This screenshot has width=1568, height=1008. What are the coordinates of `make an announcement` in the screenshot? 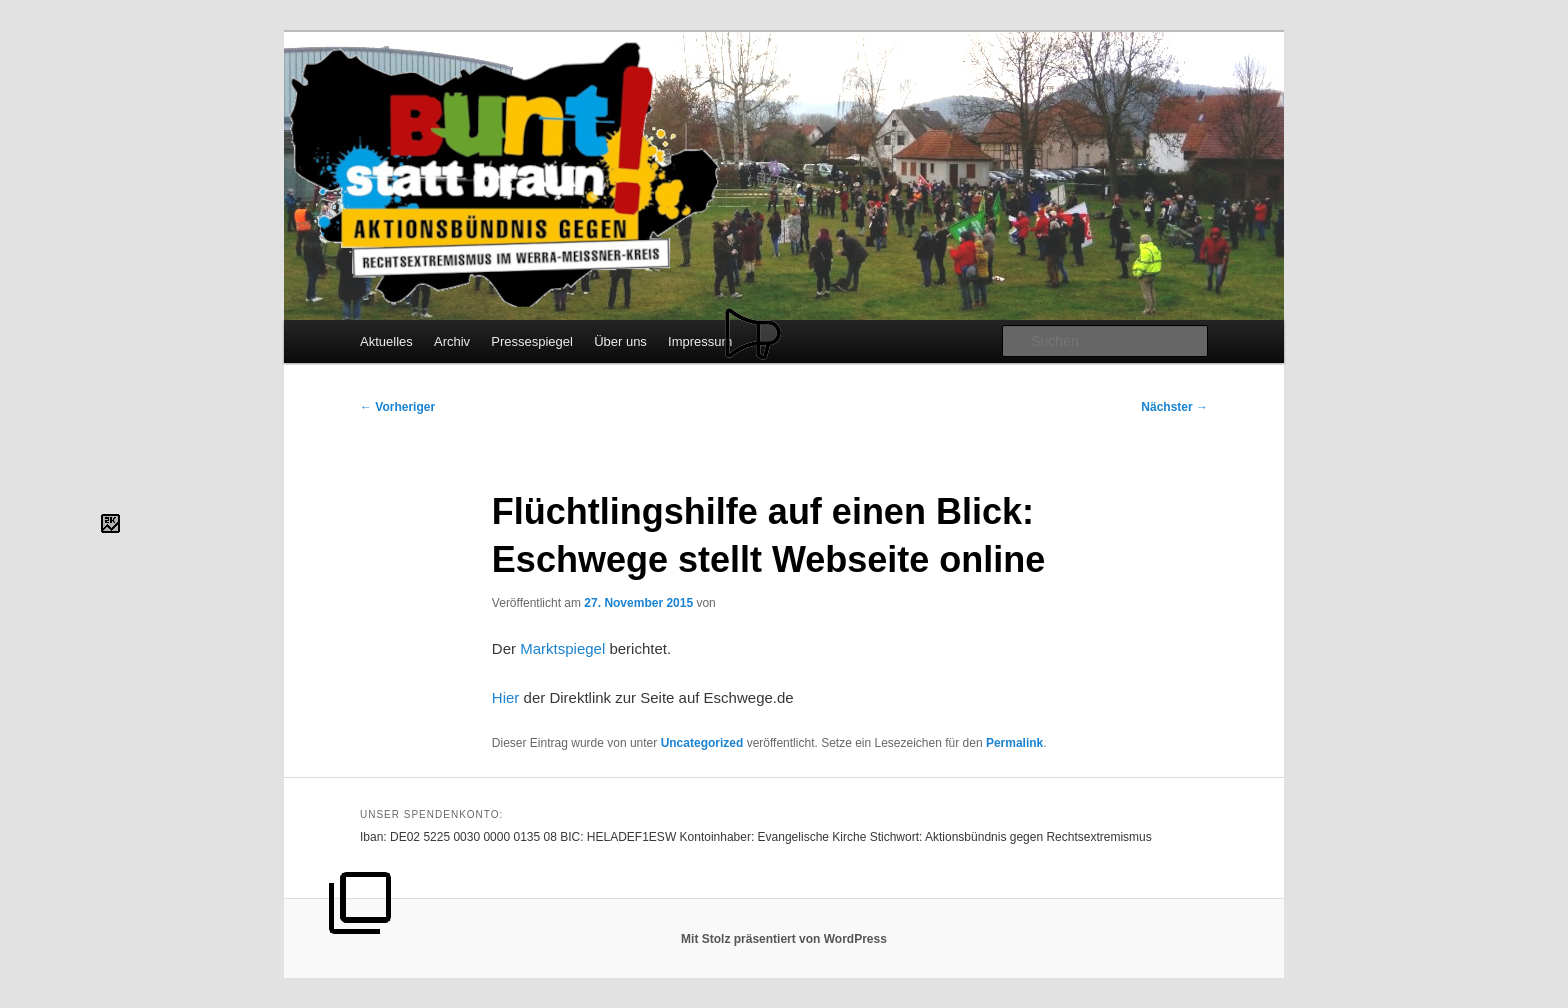 It's located at (750, 335).